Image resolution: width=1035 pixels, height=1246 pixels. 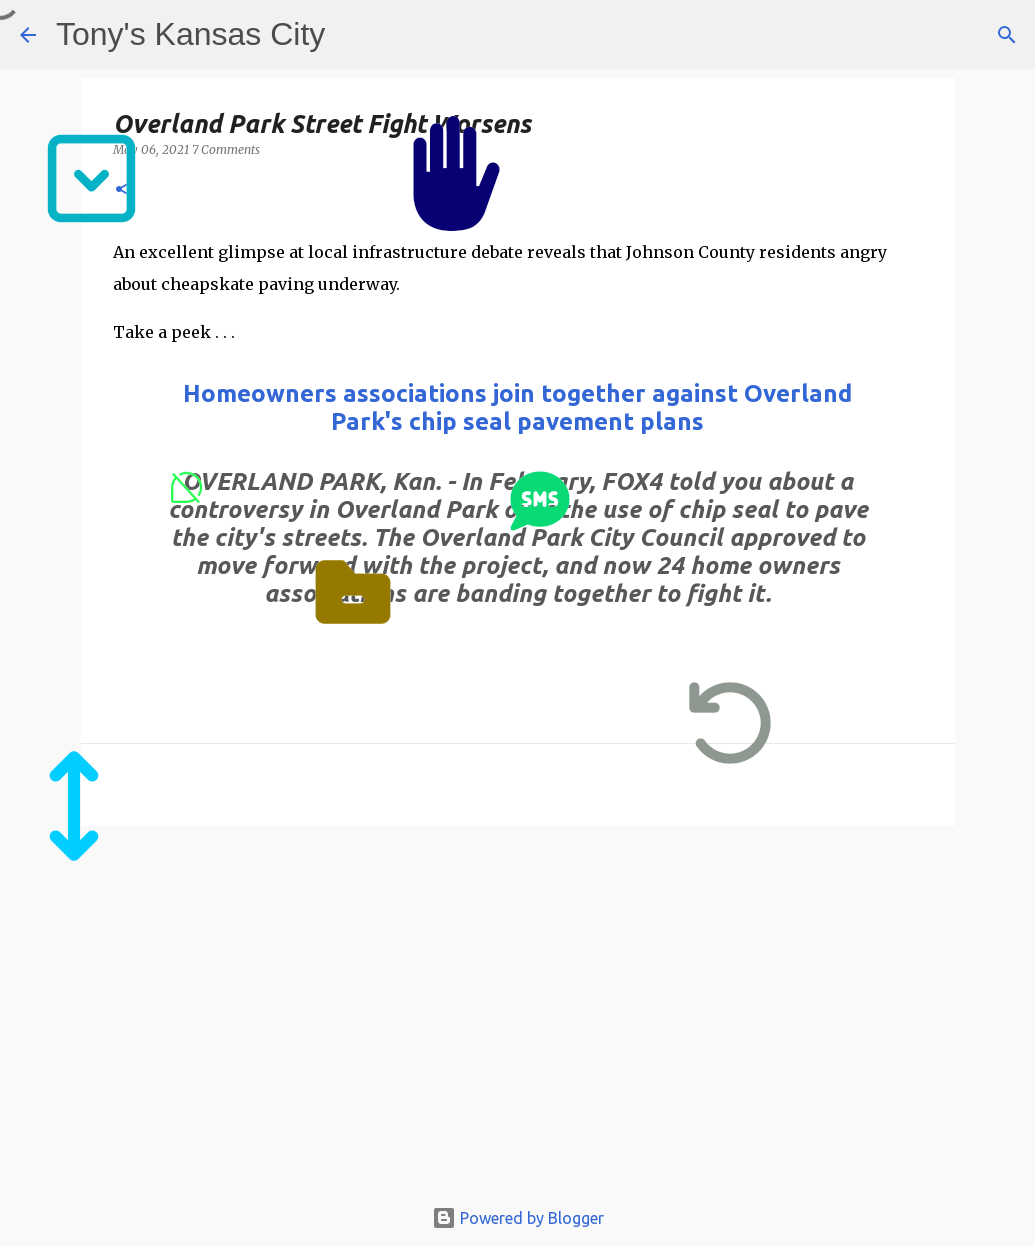 What do you see at coordinates (186, 488) in the screenshot?
I see `mute or disable chat notifications` at bounding box center [186, 488].